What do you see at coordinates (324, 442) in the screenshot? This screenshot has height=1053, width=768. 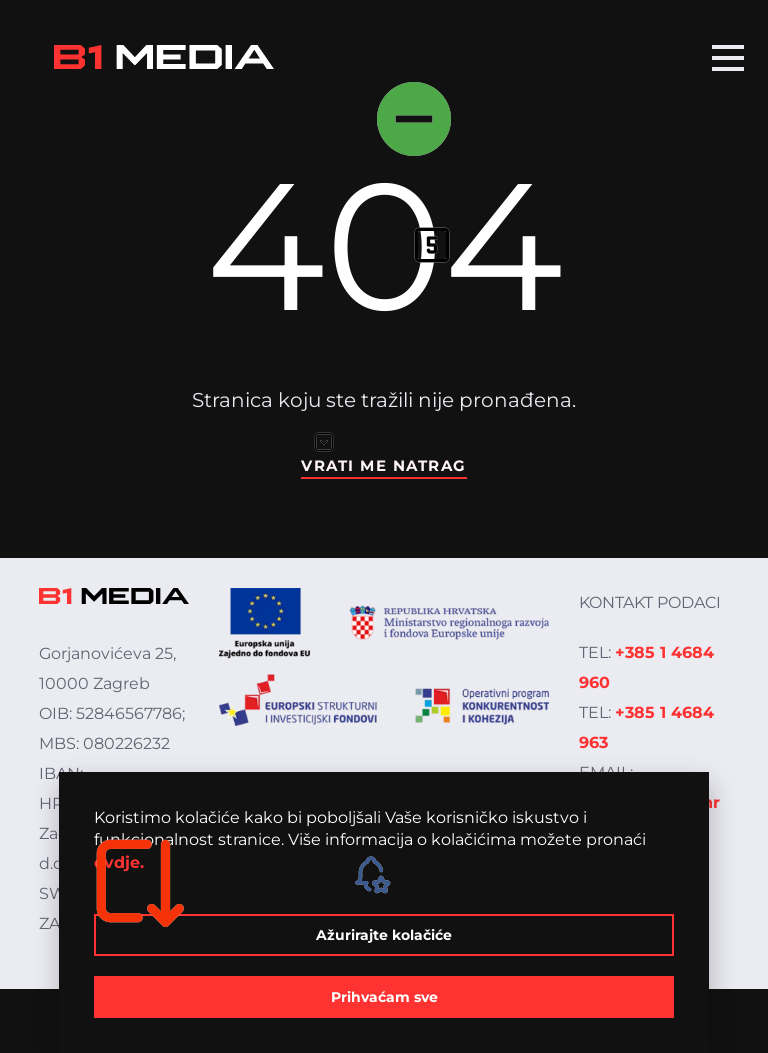 I see `open a dropdown menu` at bounding box center [324, 442].